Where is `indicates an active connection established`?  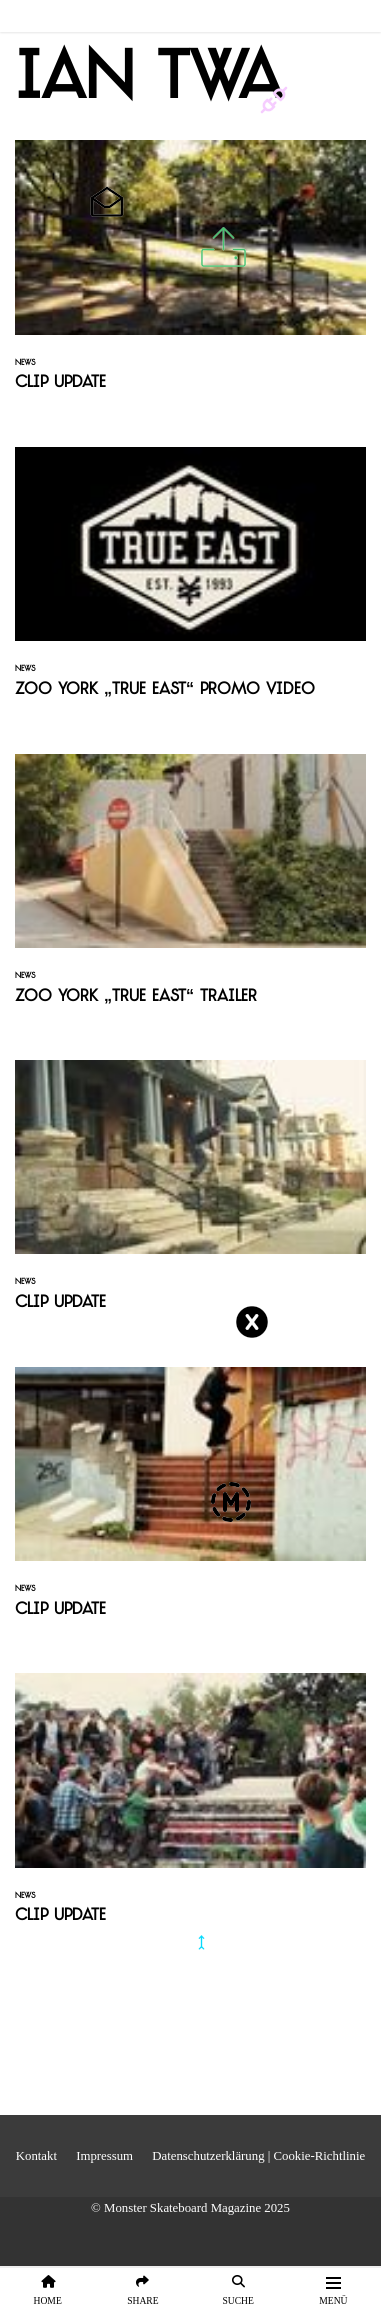 indicates an active connection established is located at coordinates (274, 100).